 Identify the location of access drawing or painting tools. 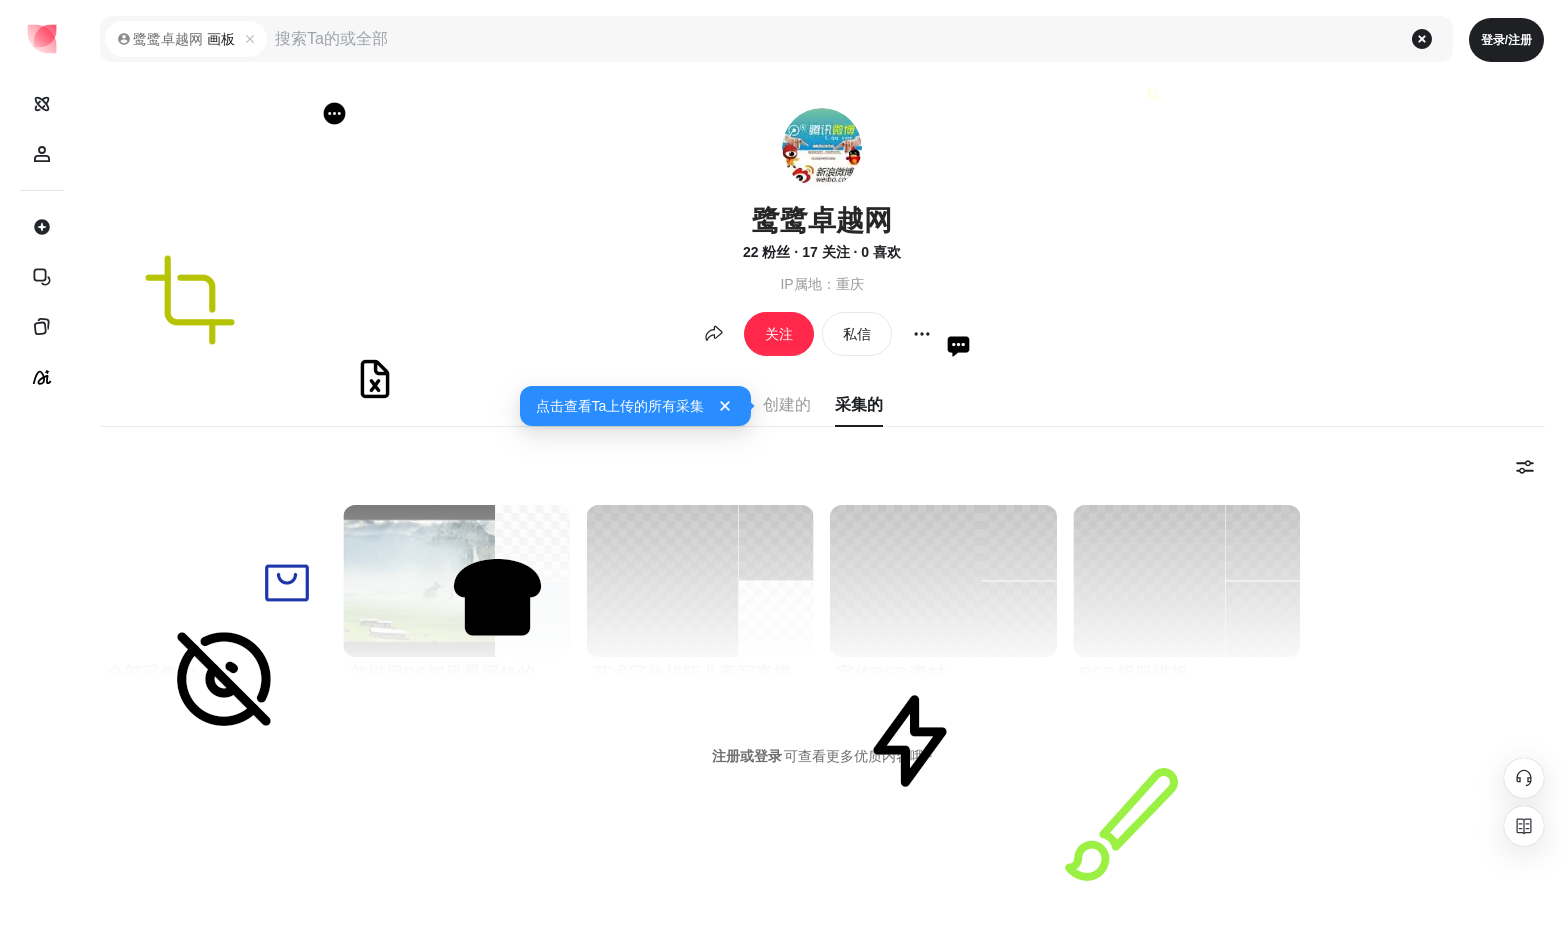
(1121, 824).